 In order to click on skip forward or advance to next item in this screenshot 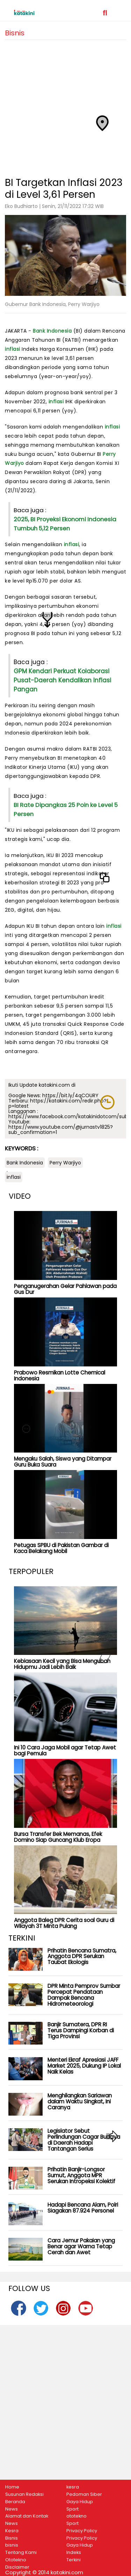, I will do `click(112, 2136)`.